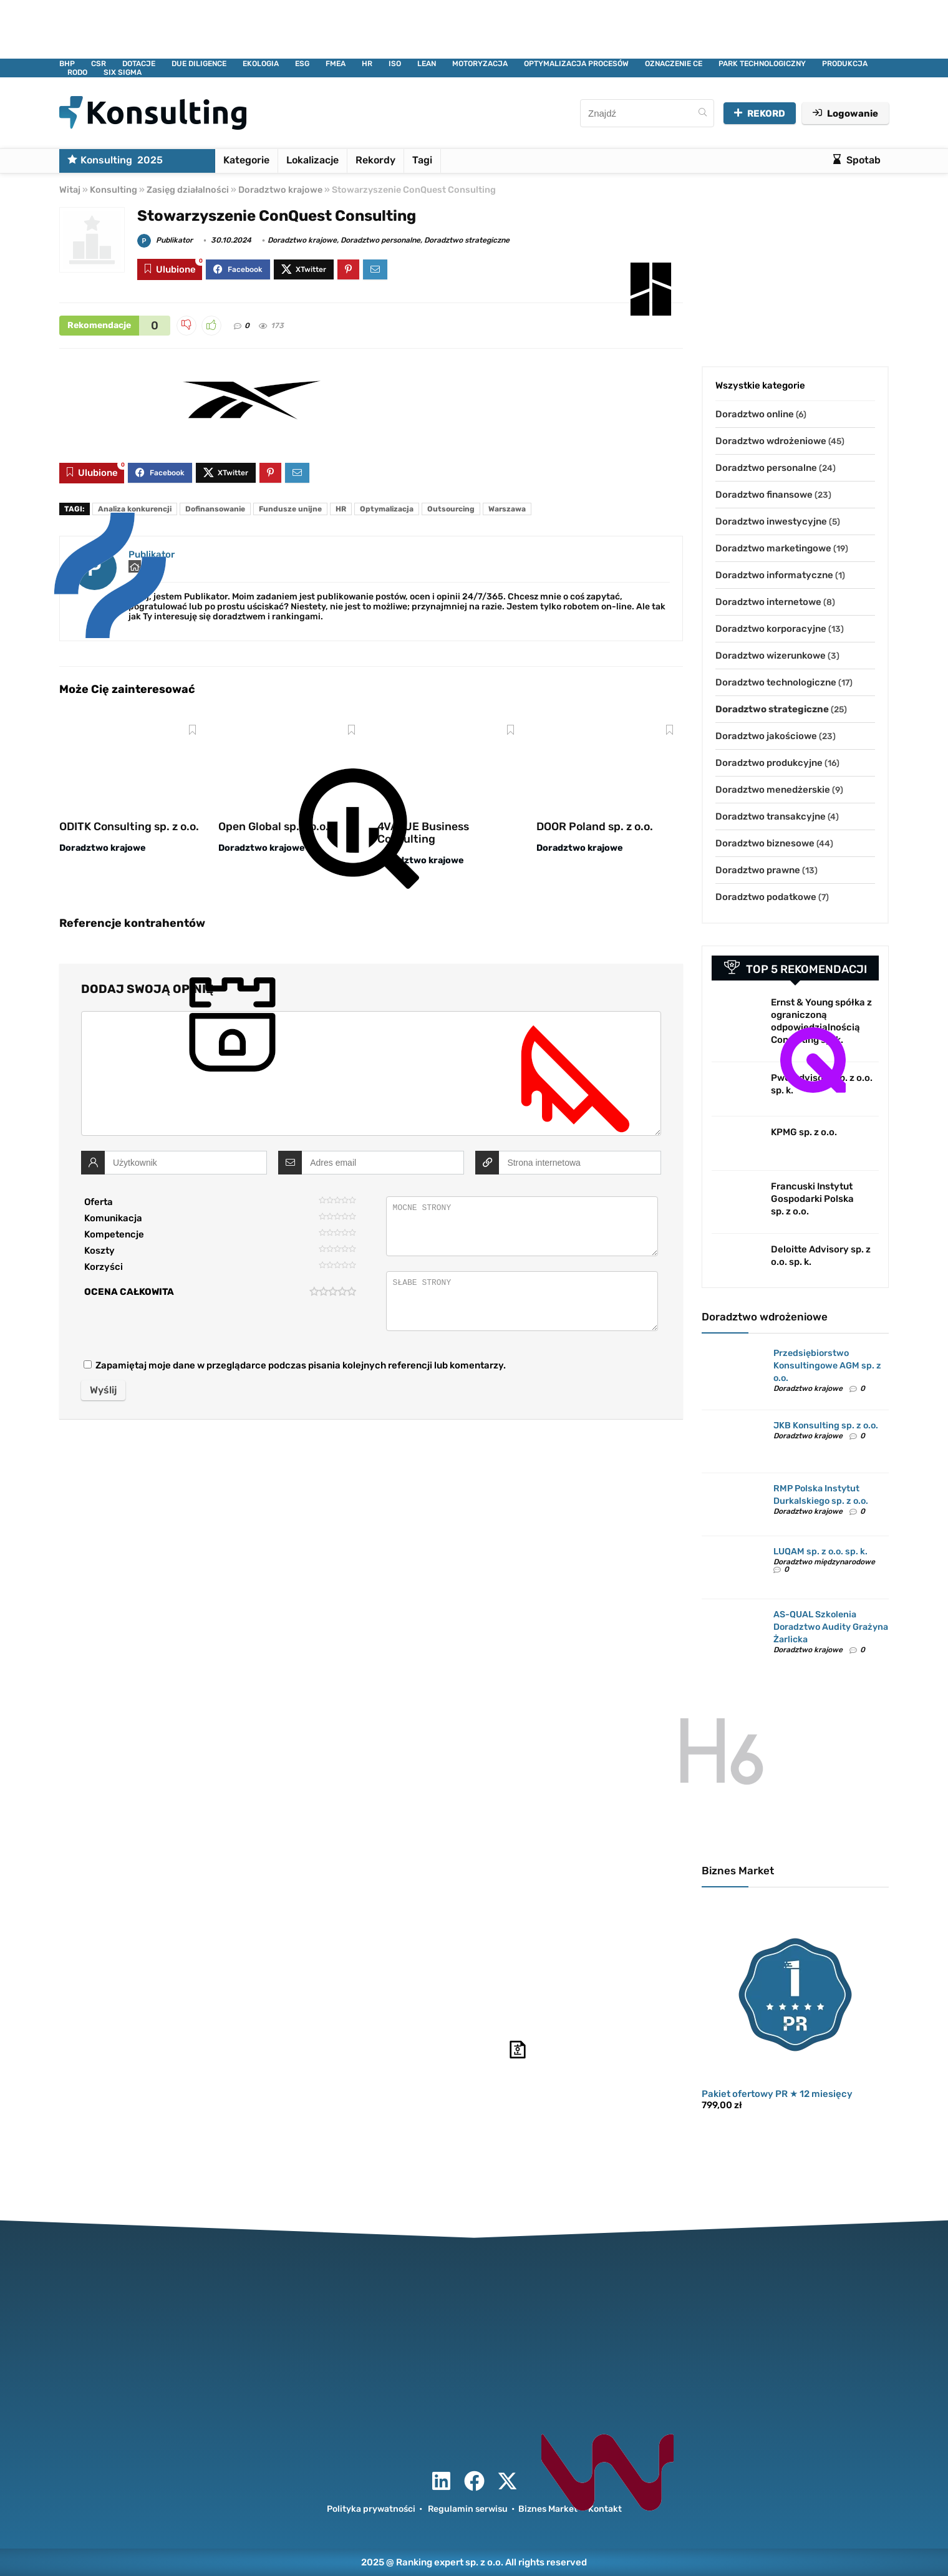 The height and width of the screenshot is (2576, 948). Describe the element at coordinates (232, 1024) in the screenshot. I see `rook brand logo` at that location.